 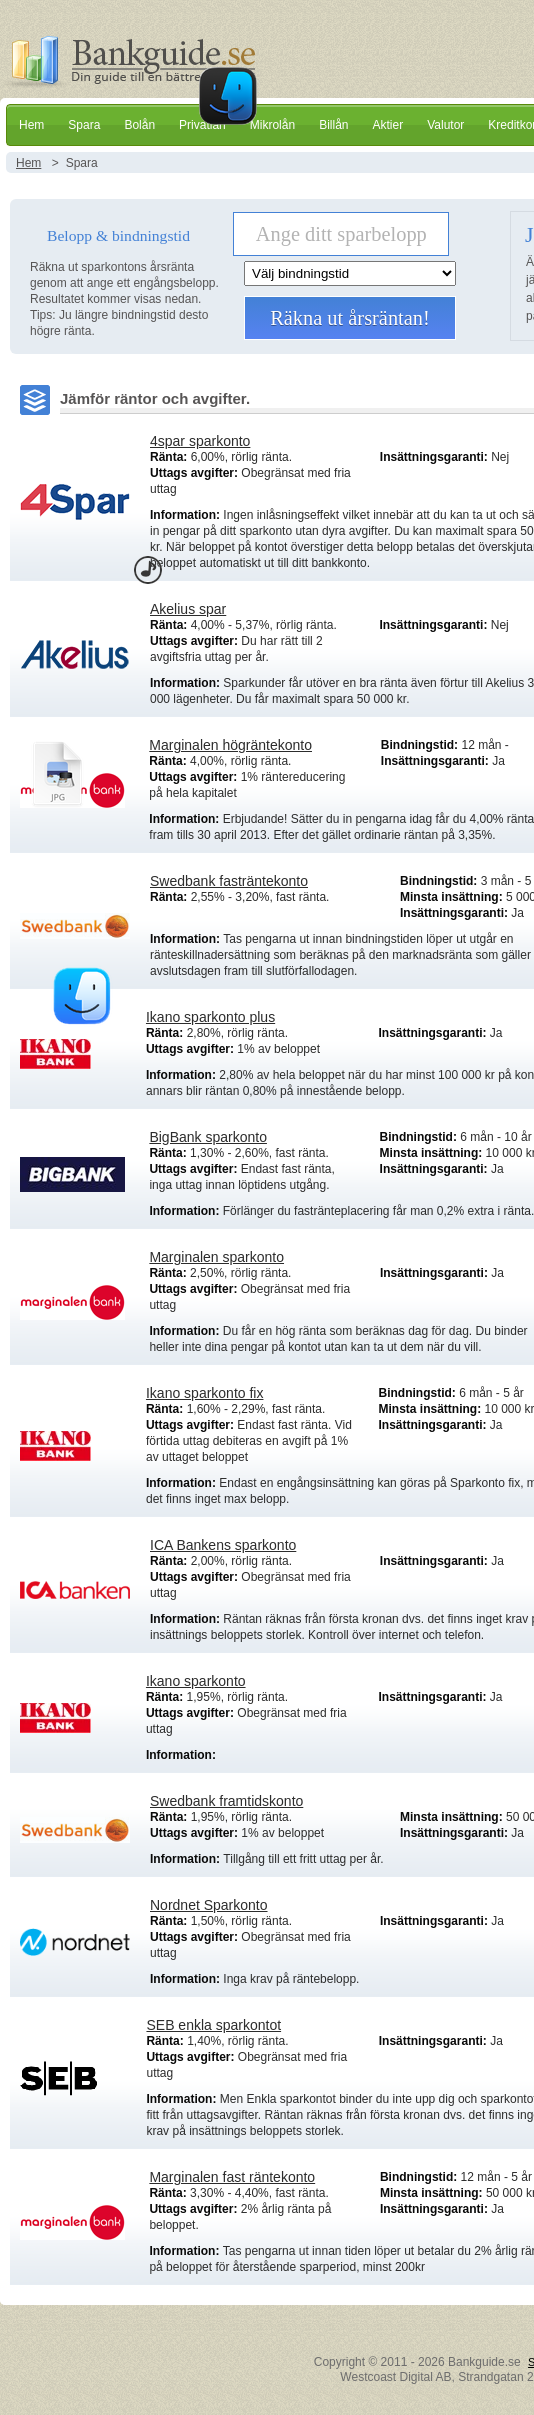 I want to click on a jpg image file, so click(x=57, y=774).